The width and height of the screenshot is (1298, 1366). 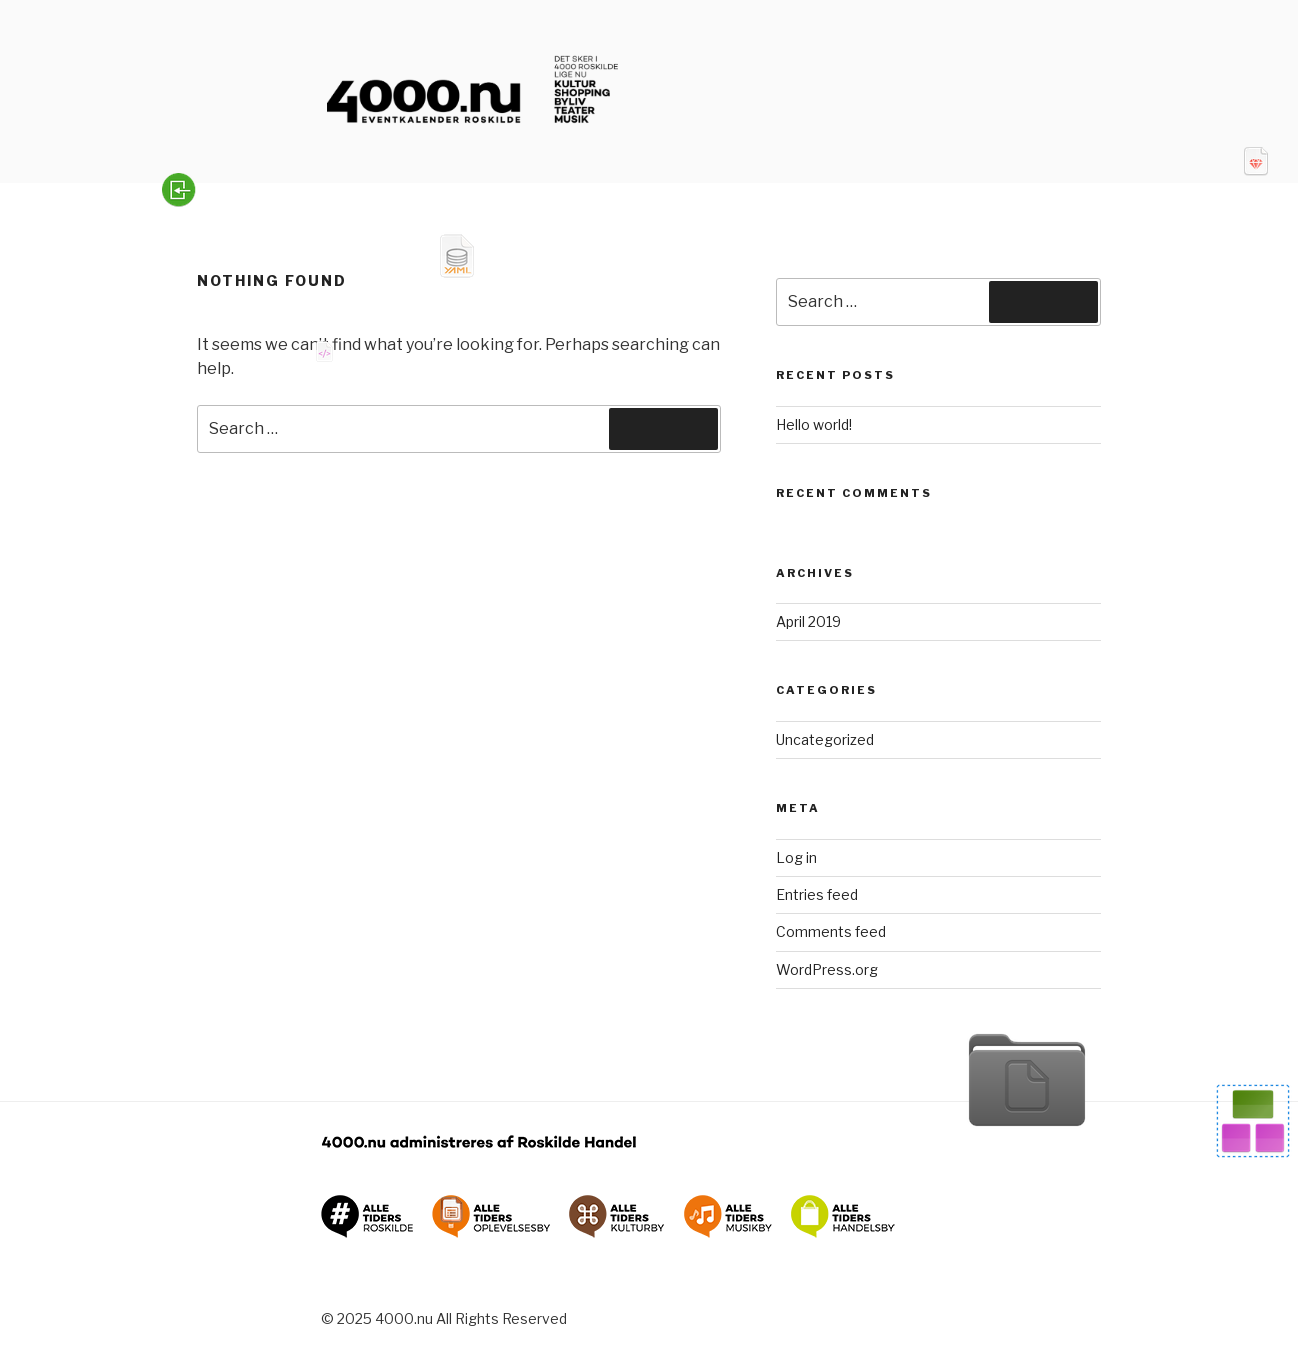 What do you see at coordinates (1253, 1121) in the screenshot?
I see `select all items in the current view` at bounding box center [1253, 1121].